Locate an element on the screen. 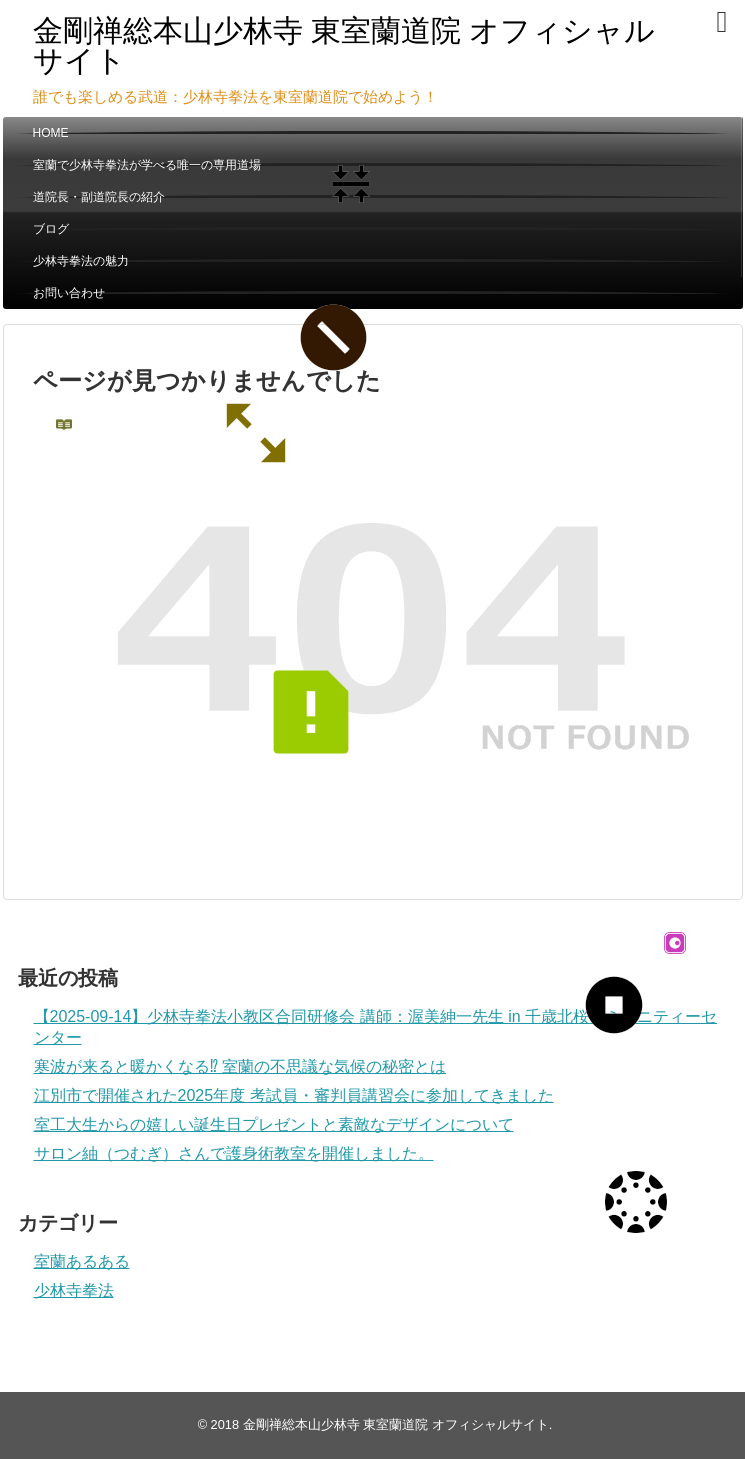 The height and width of the screenshot is (1459, 745). stop media playback is located at coordinates (614, 1005).